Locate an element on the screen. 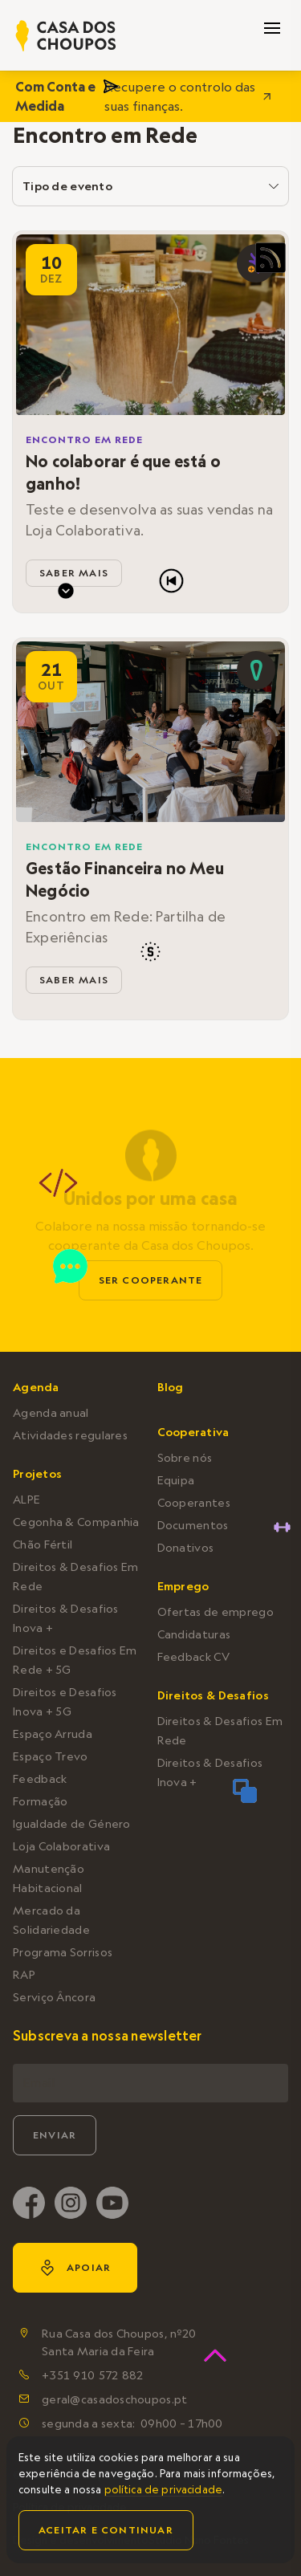  send a message is located at coordinates (110, 86).